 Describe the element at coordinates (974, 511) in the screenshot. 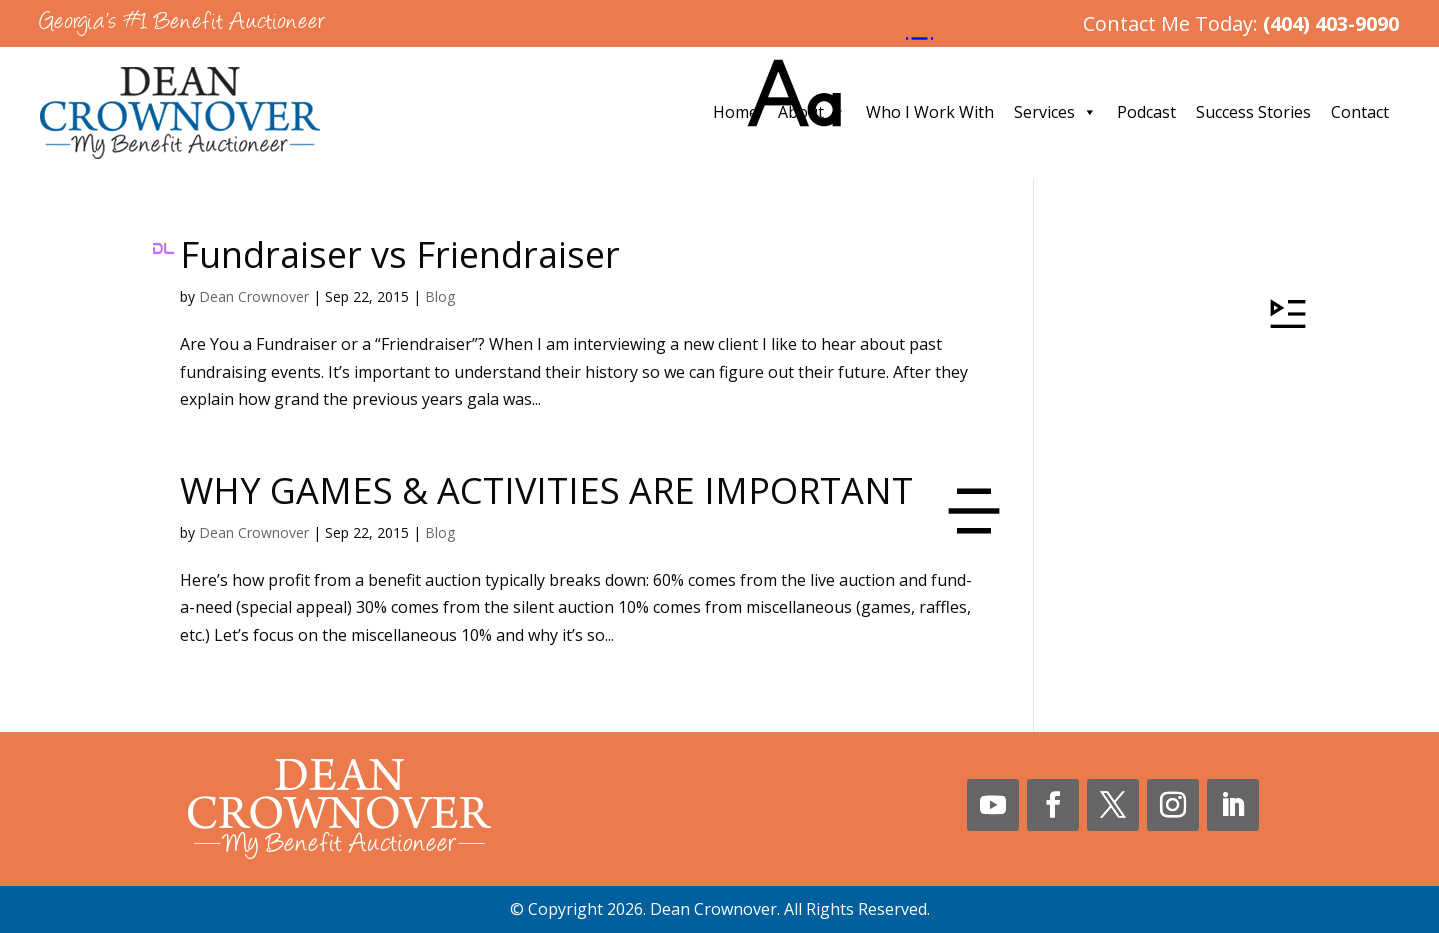

I see `open navigation menu` at that location.